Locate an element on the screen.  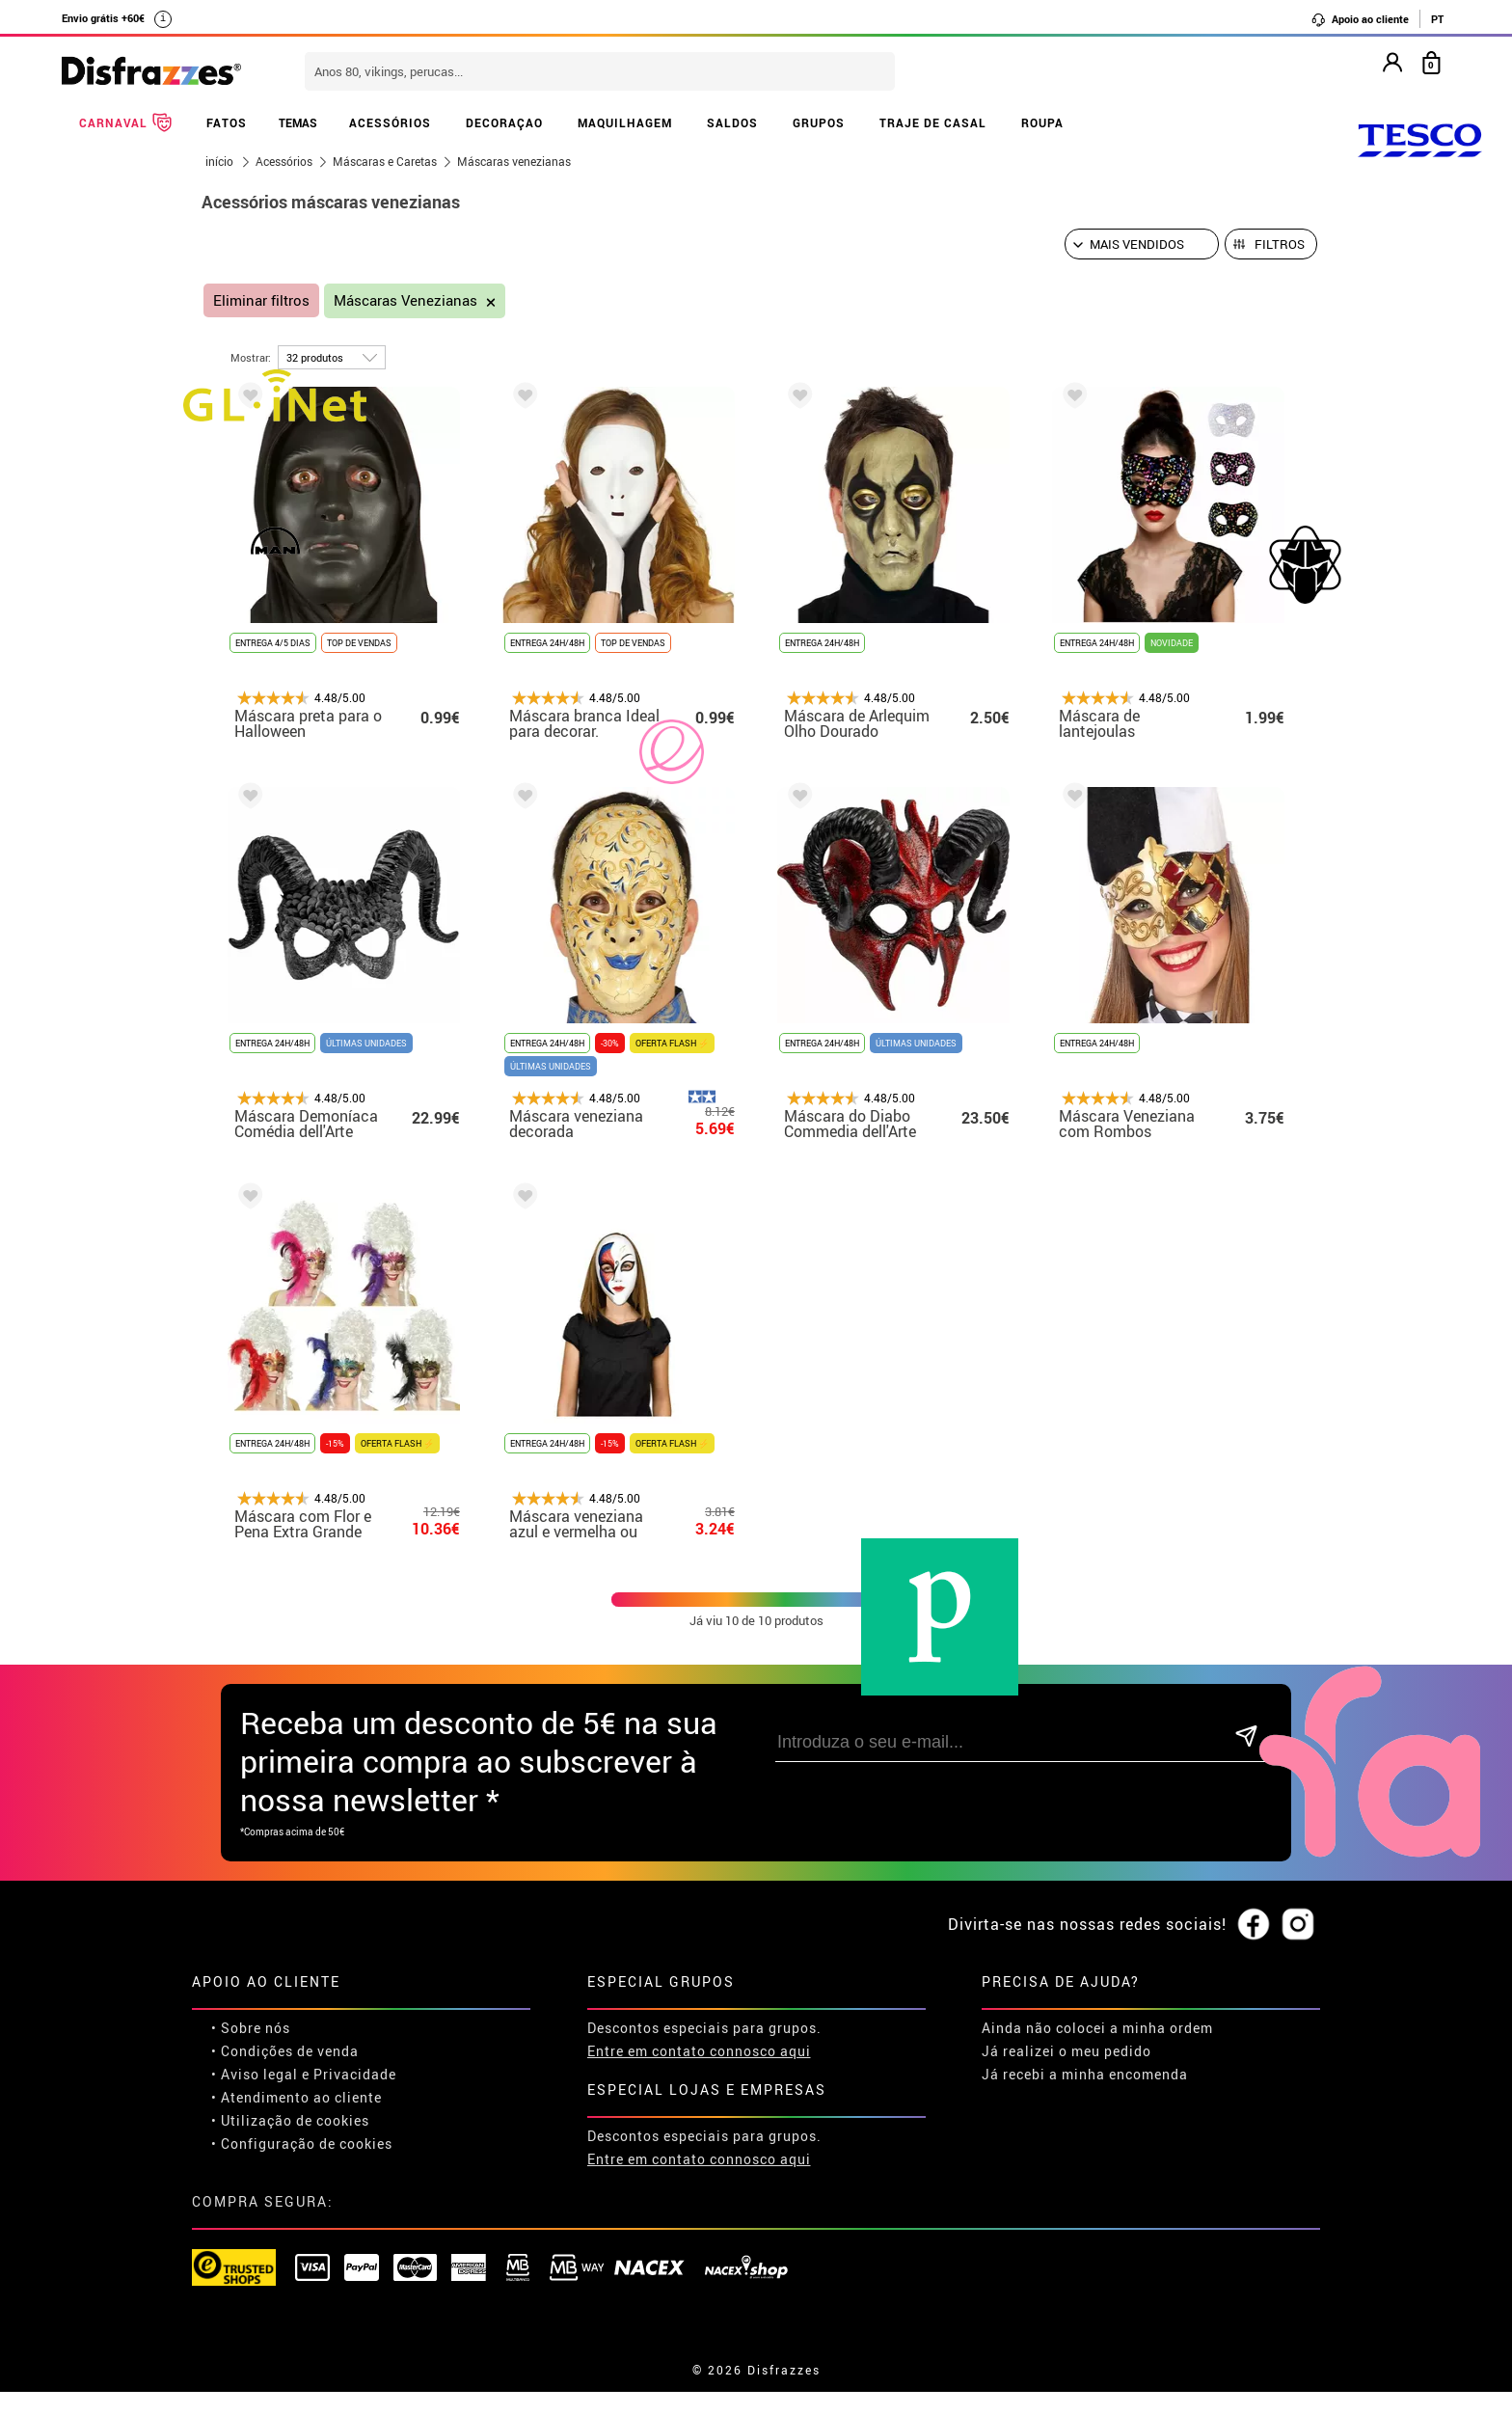
link to Publons researcher profile is located at coordinates (939, 1616).